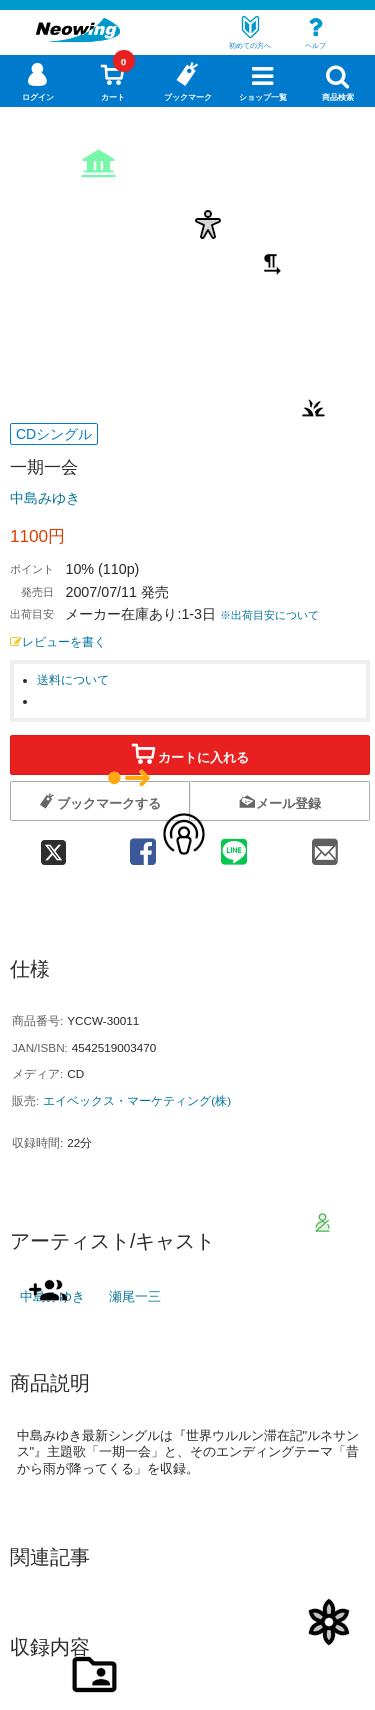 The height and width of the screenshot is (1710, 375). Describe the element at coordinates (329, 1622) in the screenshot. I see `apply a vintage or retro photo filter` at that location.